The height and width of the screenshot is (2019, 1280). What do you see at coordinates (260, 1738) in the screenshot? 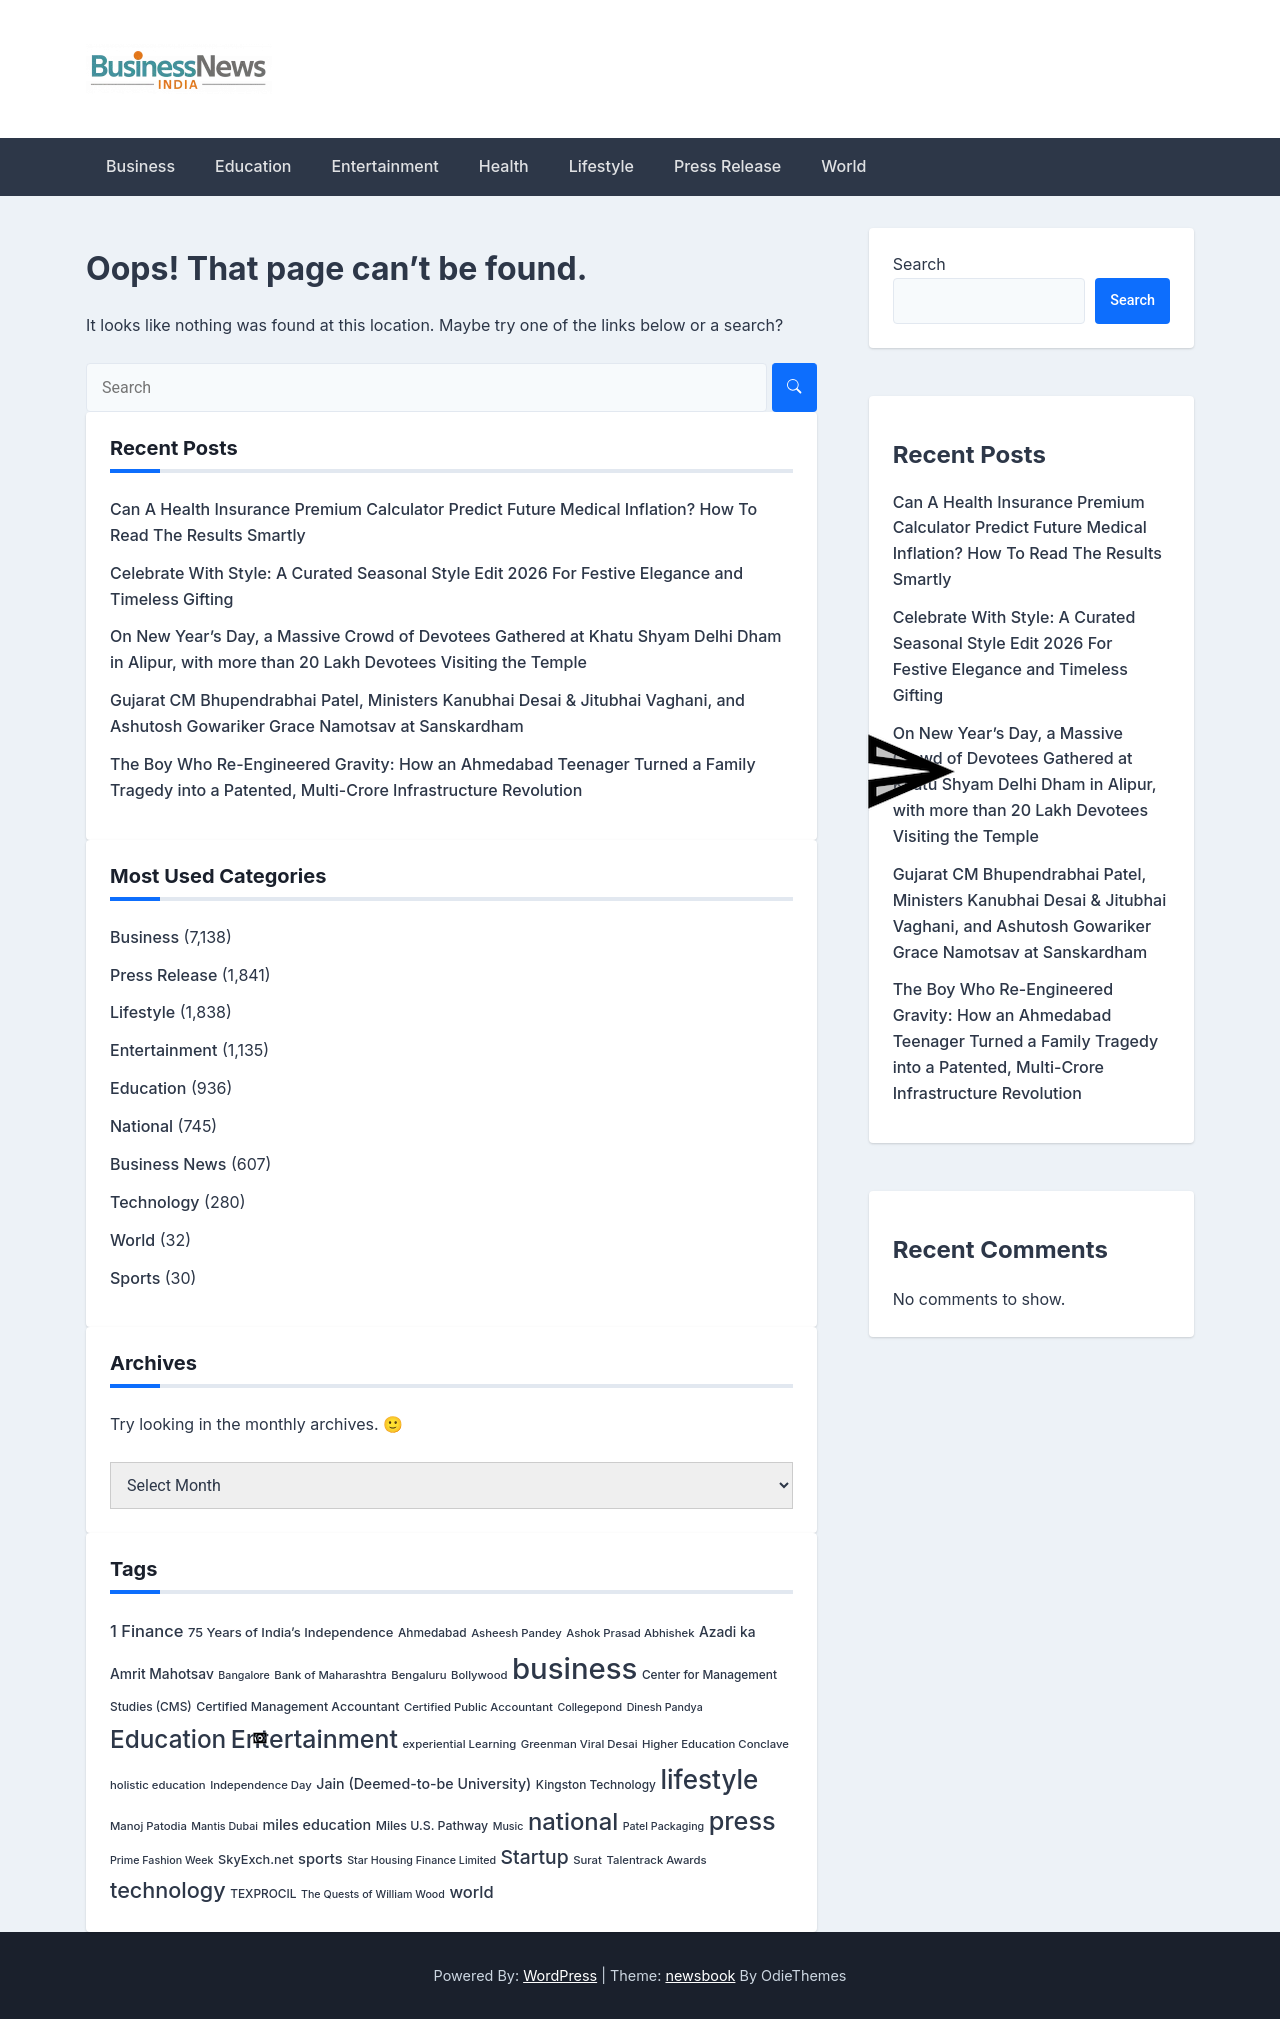
I see `enable surround sound audio output` at bounding box center [260, 1738].